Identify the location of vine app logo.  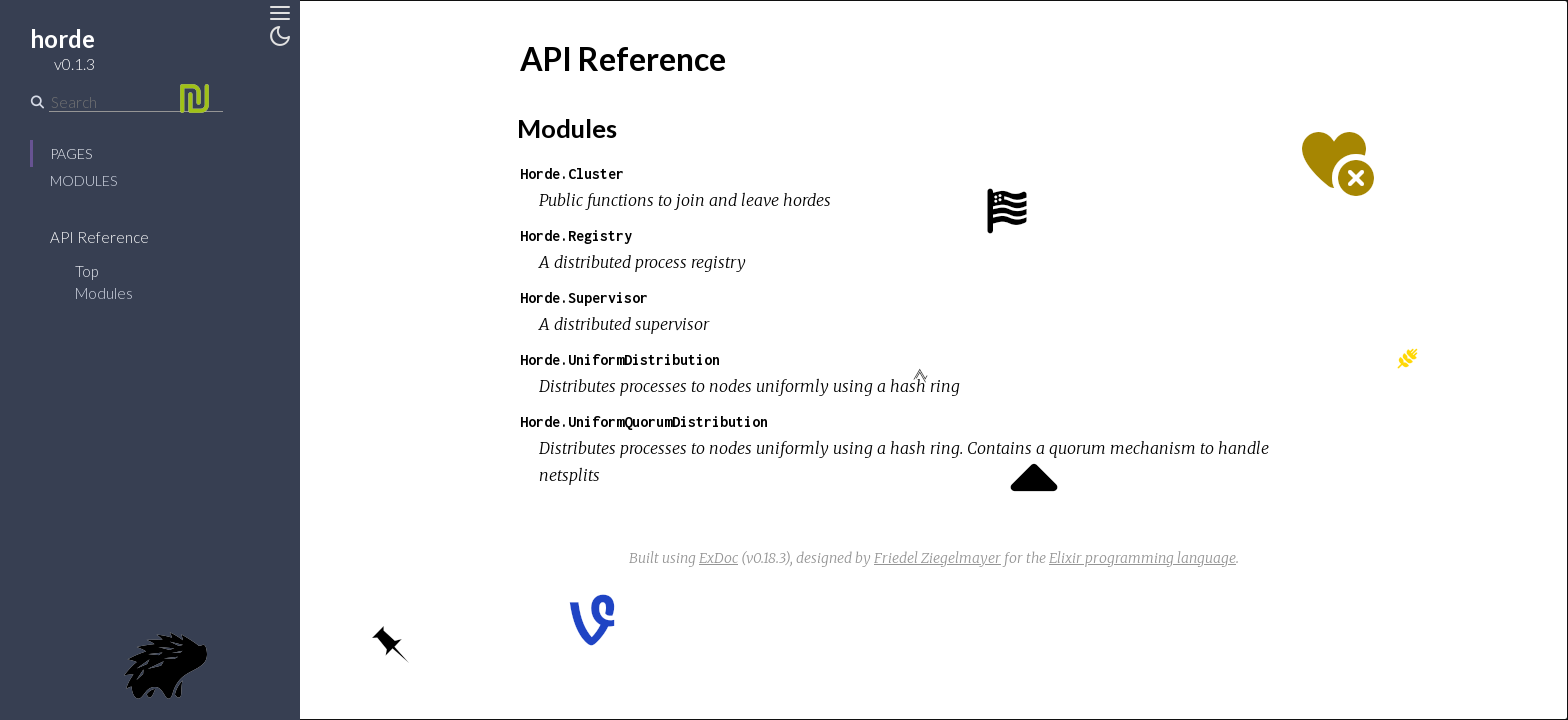
(592, 620).